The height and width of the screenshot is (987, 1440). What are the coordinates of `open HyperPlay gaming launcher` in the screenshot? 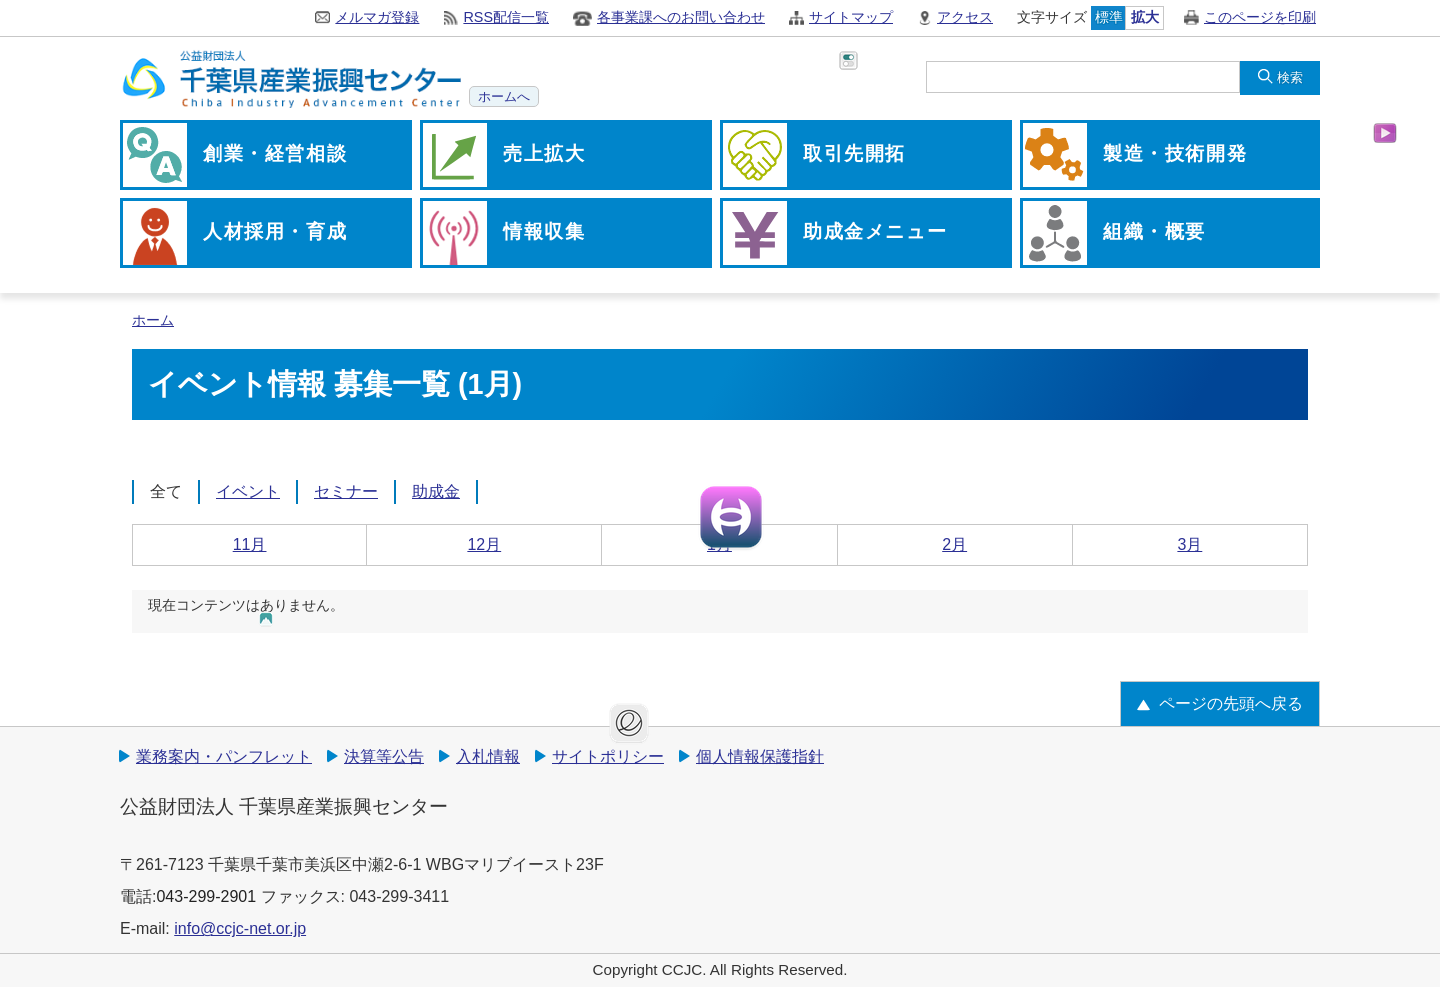 It's located at (731, 517).